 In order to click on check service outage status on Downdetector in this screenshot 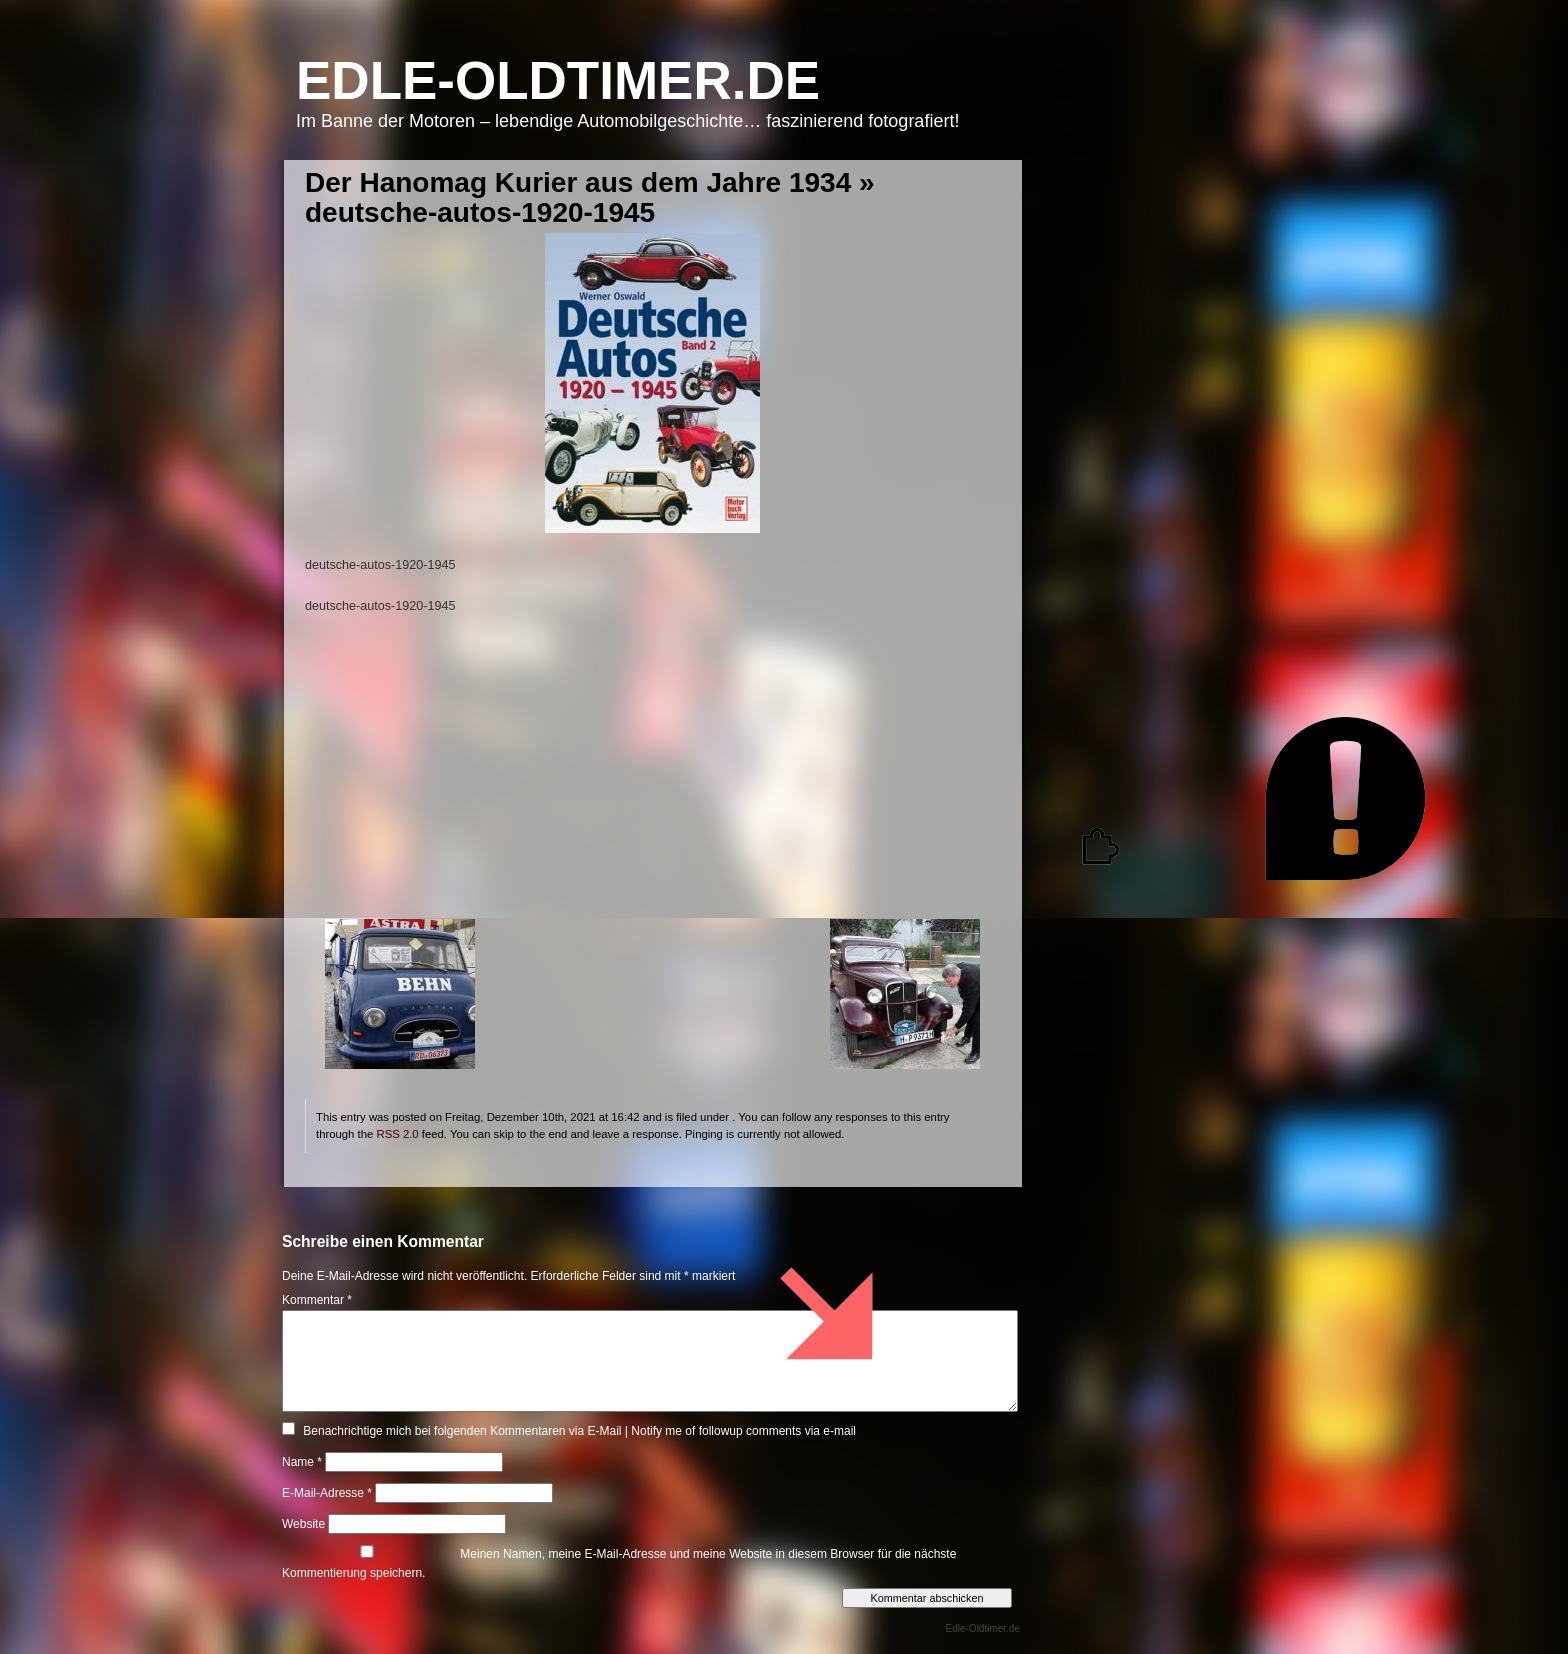, I will do `click(1345, 798)`.